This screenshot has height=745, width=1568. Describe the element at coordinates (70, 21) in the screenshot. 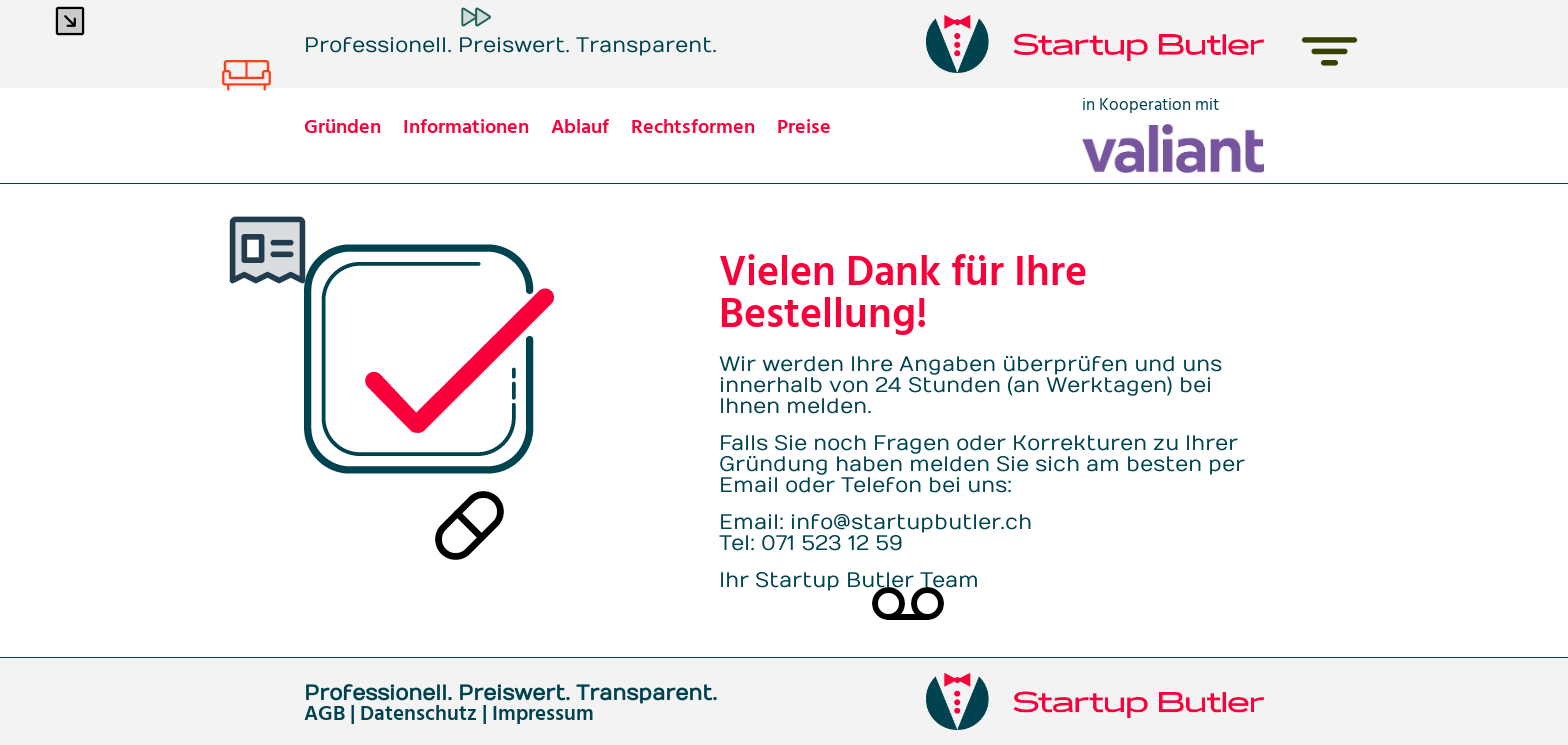

I see `navigate to the bottom-right section` at that location.